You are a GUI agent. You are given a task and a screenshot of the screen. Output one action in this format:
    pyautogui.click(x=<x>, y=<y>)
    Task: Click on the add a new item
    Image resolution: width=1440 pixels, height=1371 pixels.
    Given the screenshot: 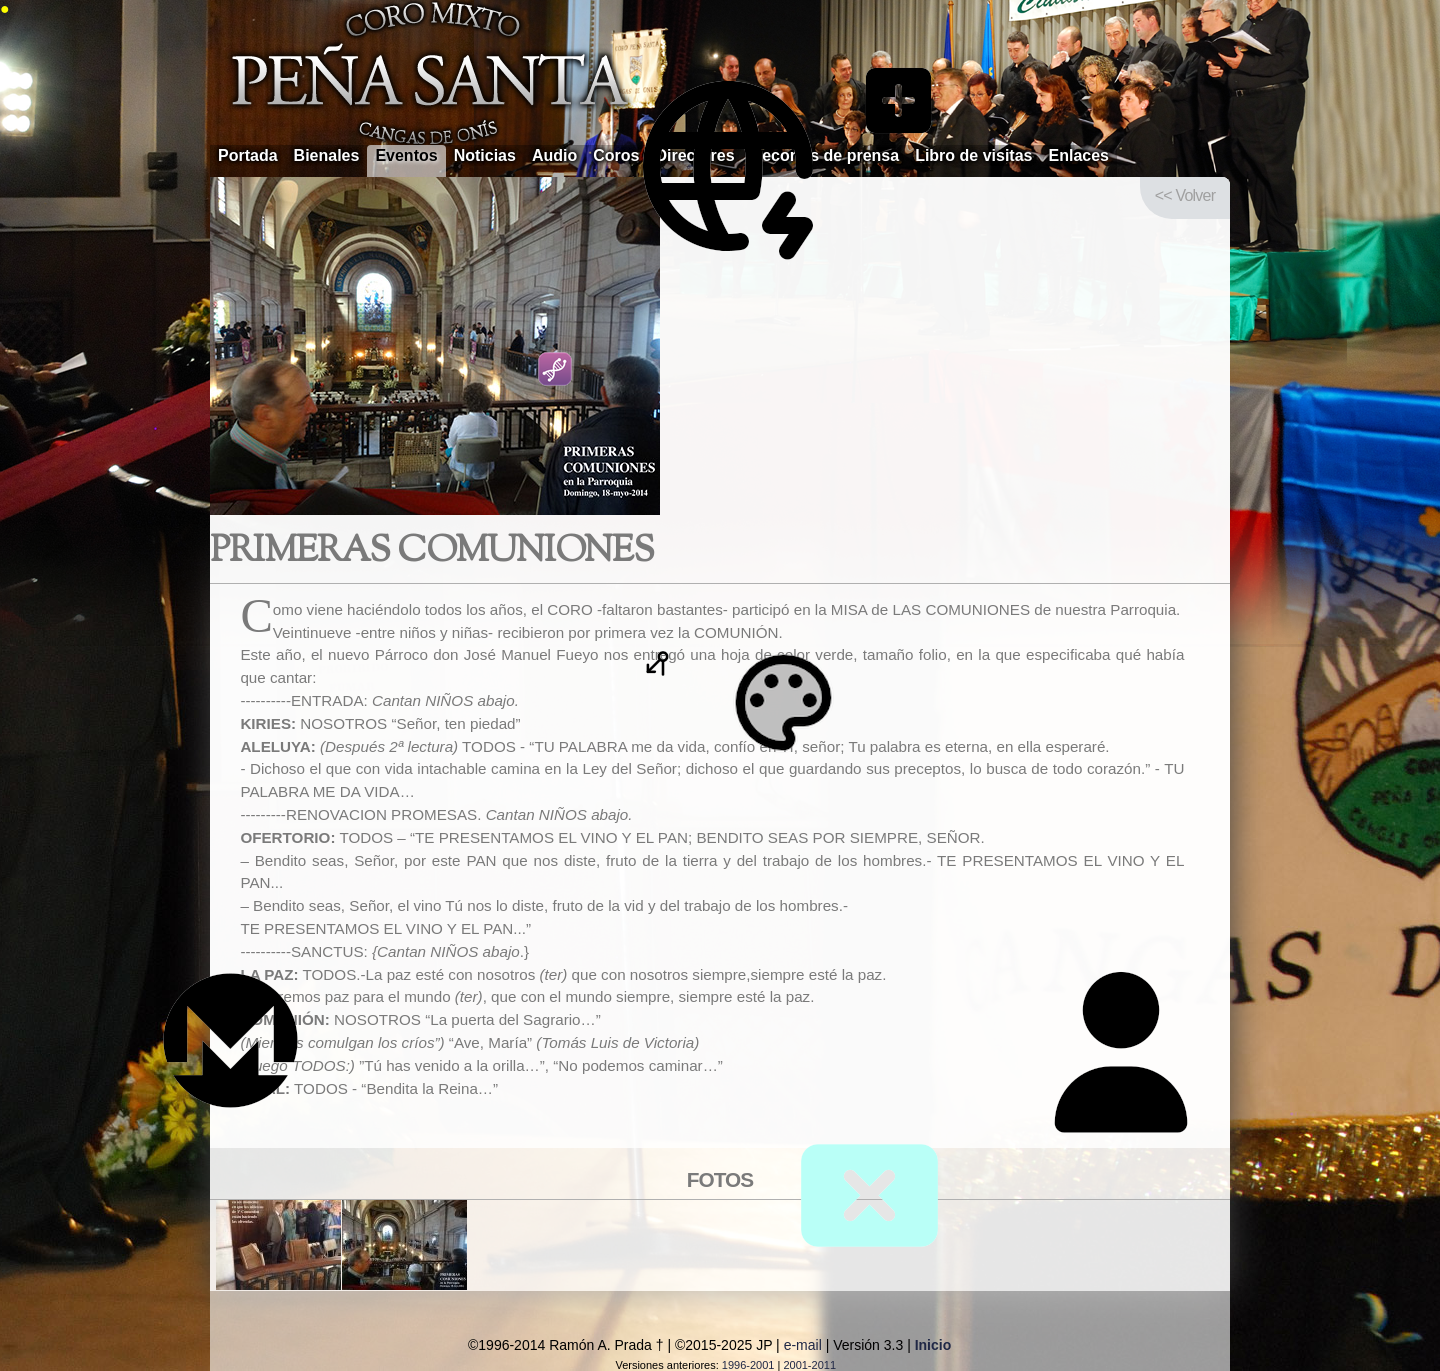 What is the action you would take?
    pyautogui.click(x=898, y=100)
    